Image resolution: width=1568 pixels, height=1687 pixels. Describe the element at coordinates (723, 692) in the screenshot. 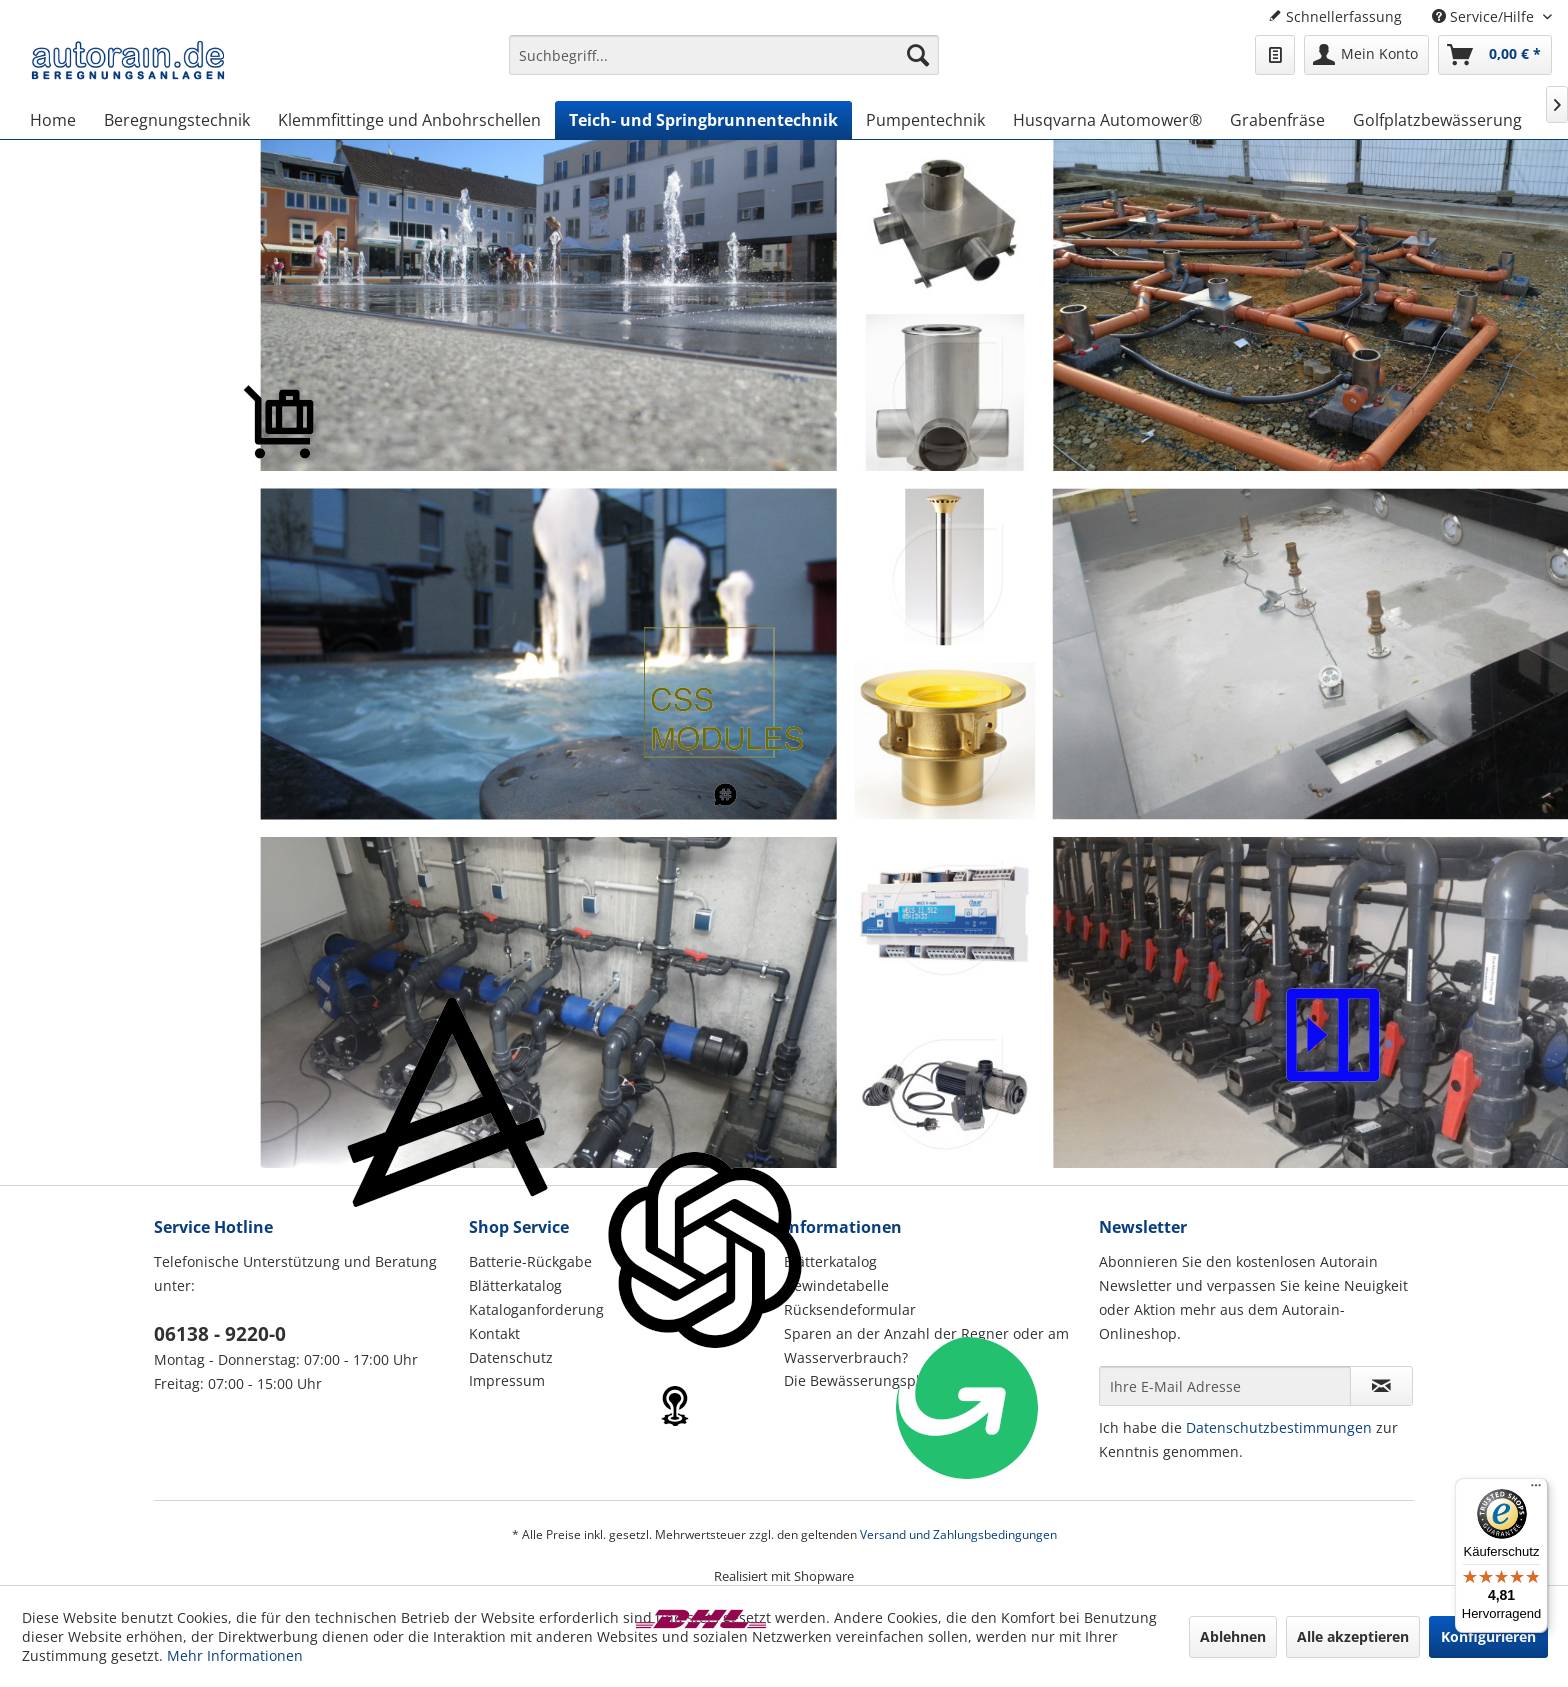

I see `CSS Modules library logo` at that location.